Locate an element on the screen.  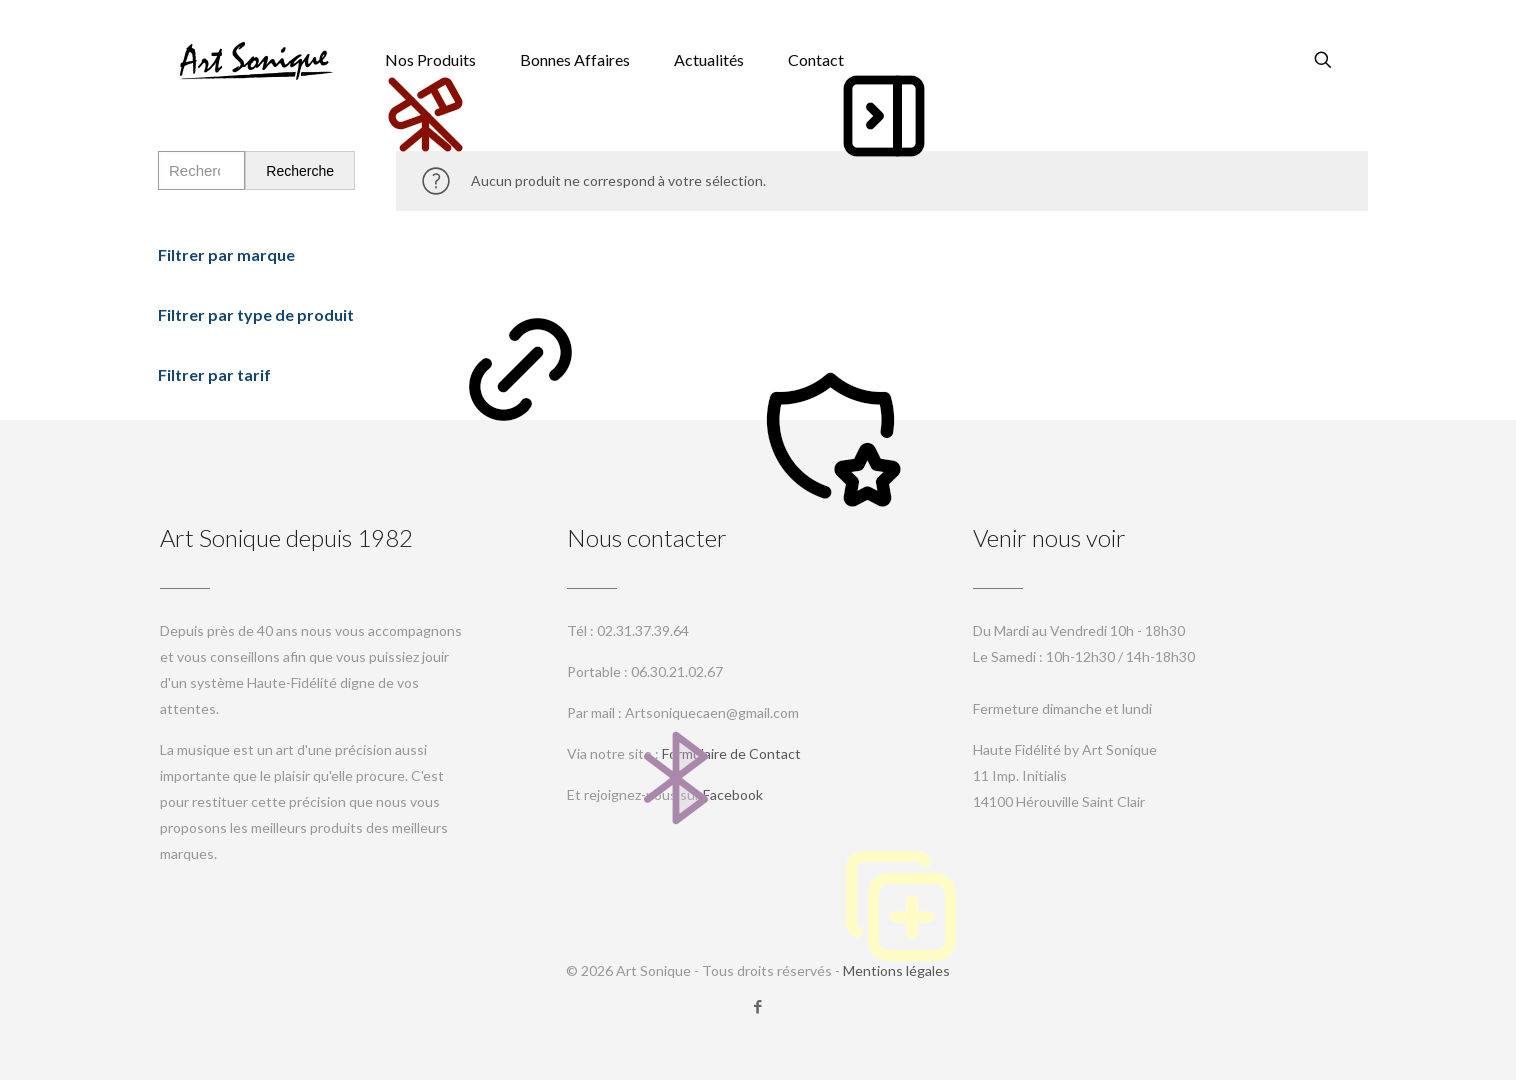
collapse the right sidebar panel is located at coordinates (884, 116).